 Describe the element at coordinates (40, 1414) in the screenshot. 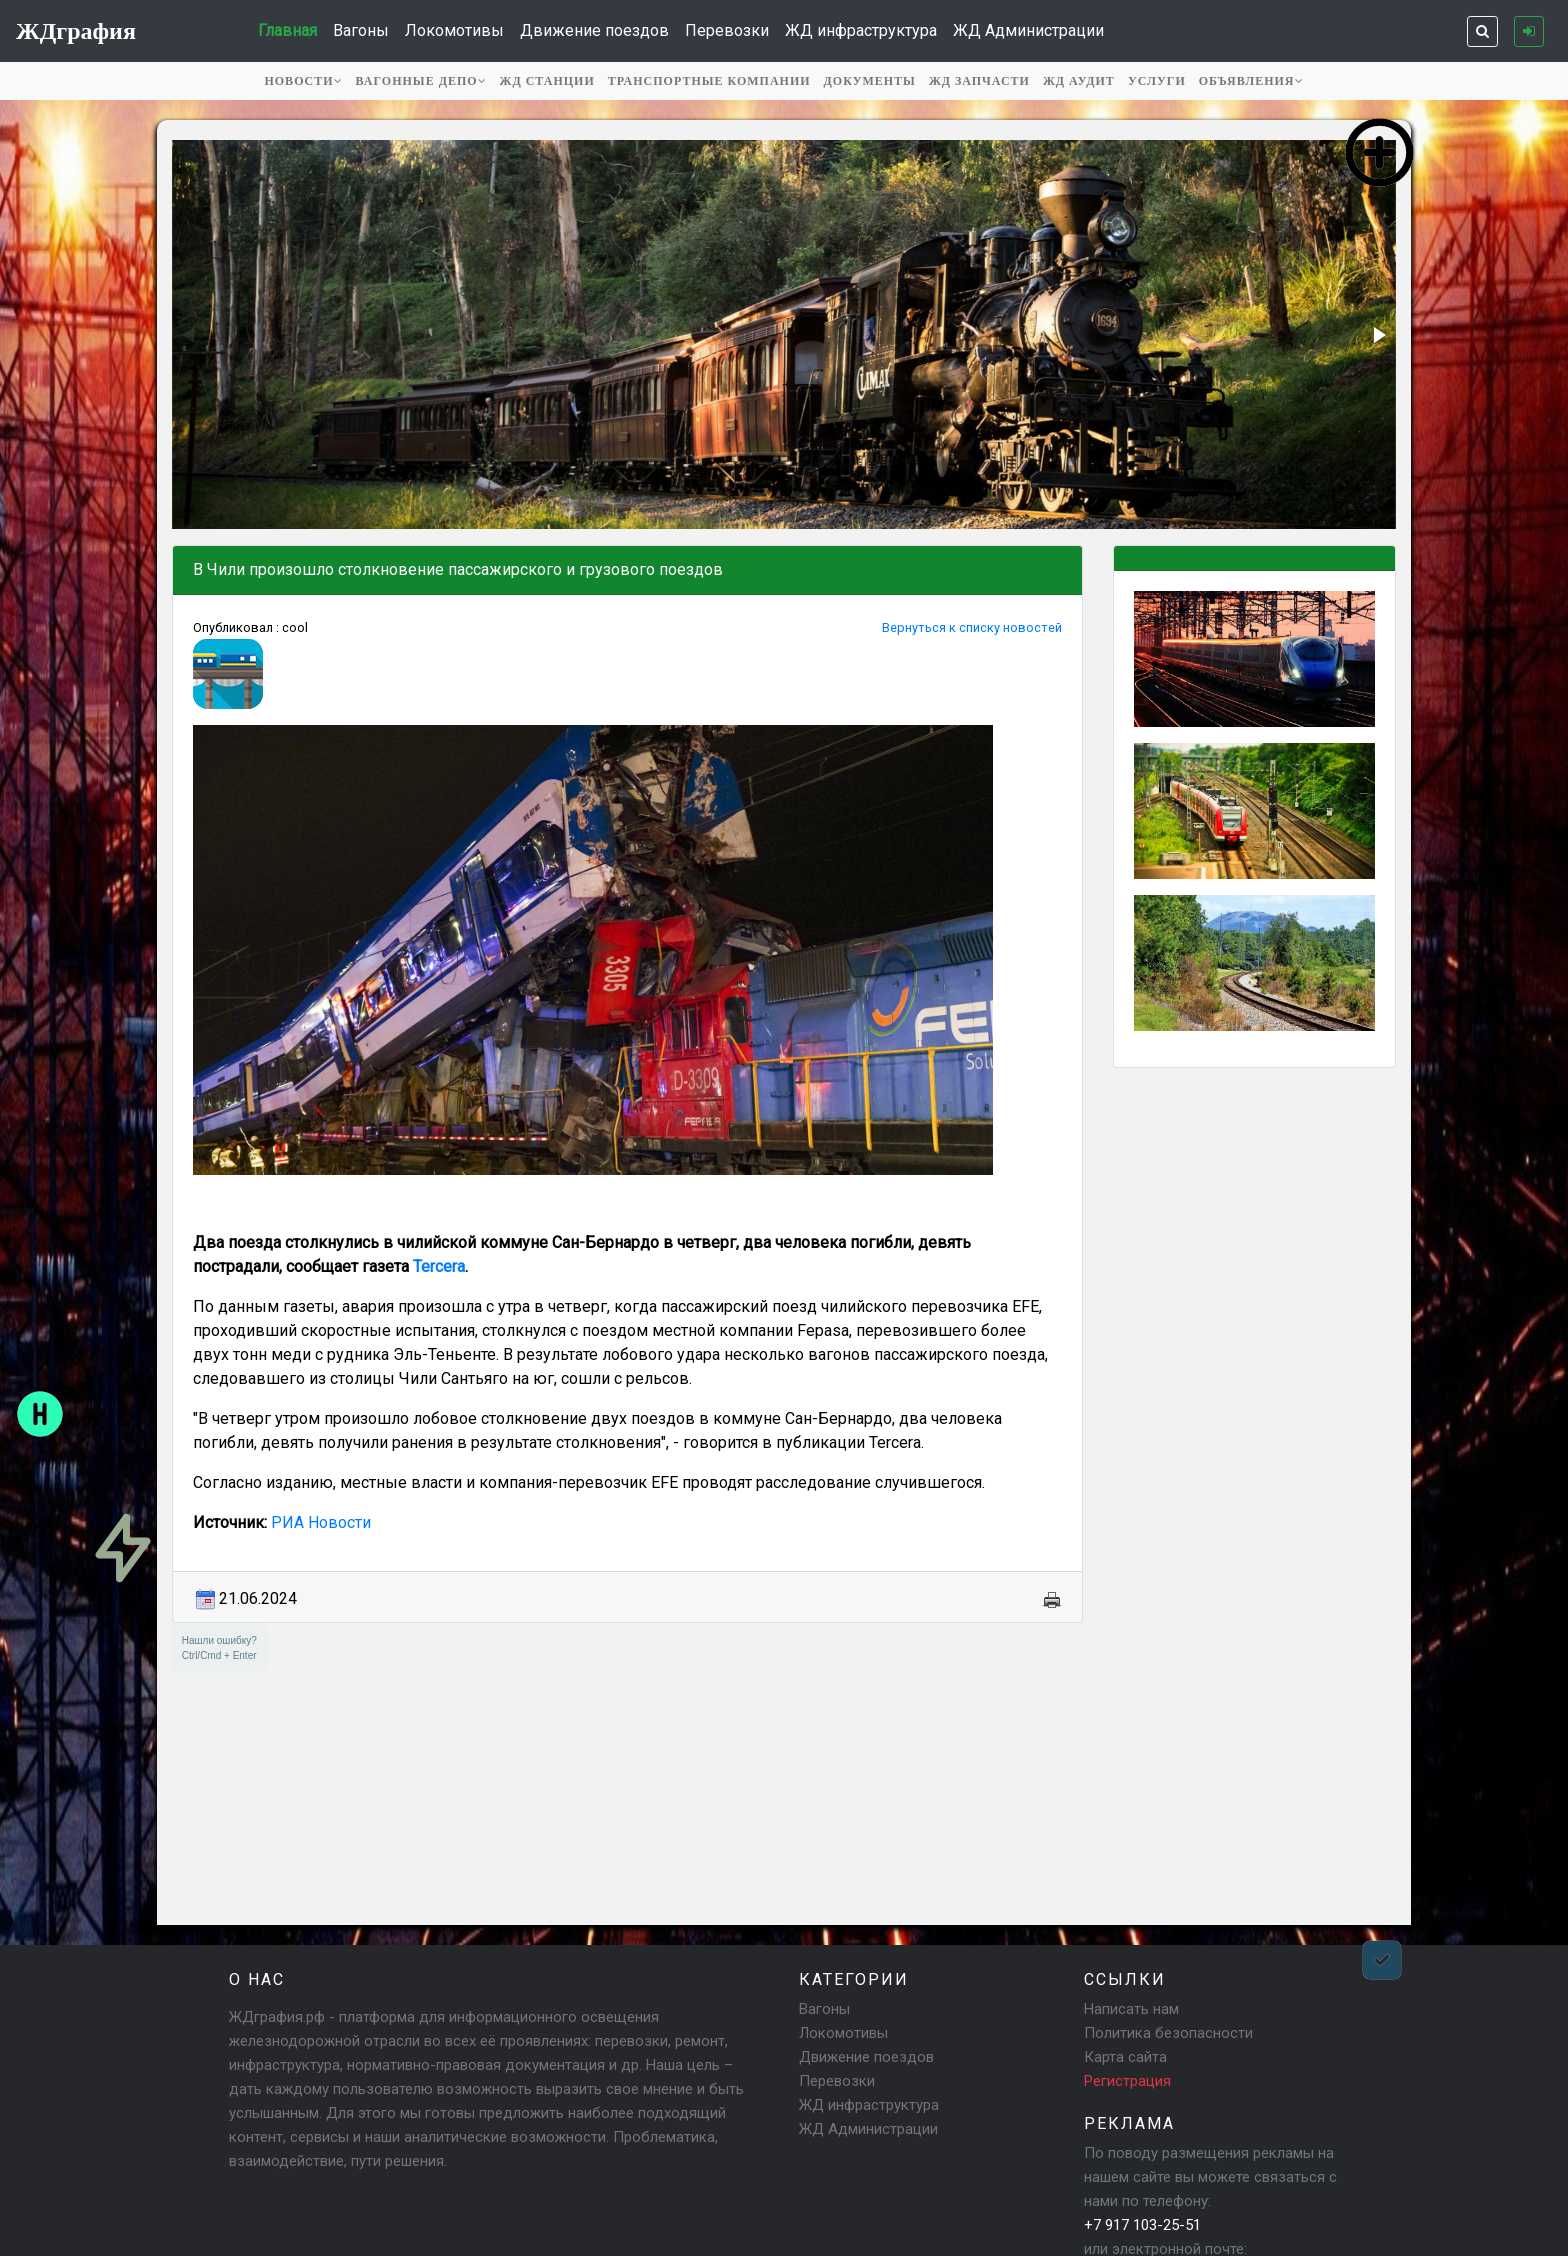

I see `find nearby hospitals or medical facilities` at that location.